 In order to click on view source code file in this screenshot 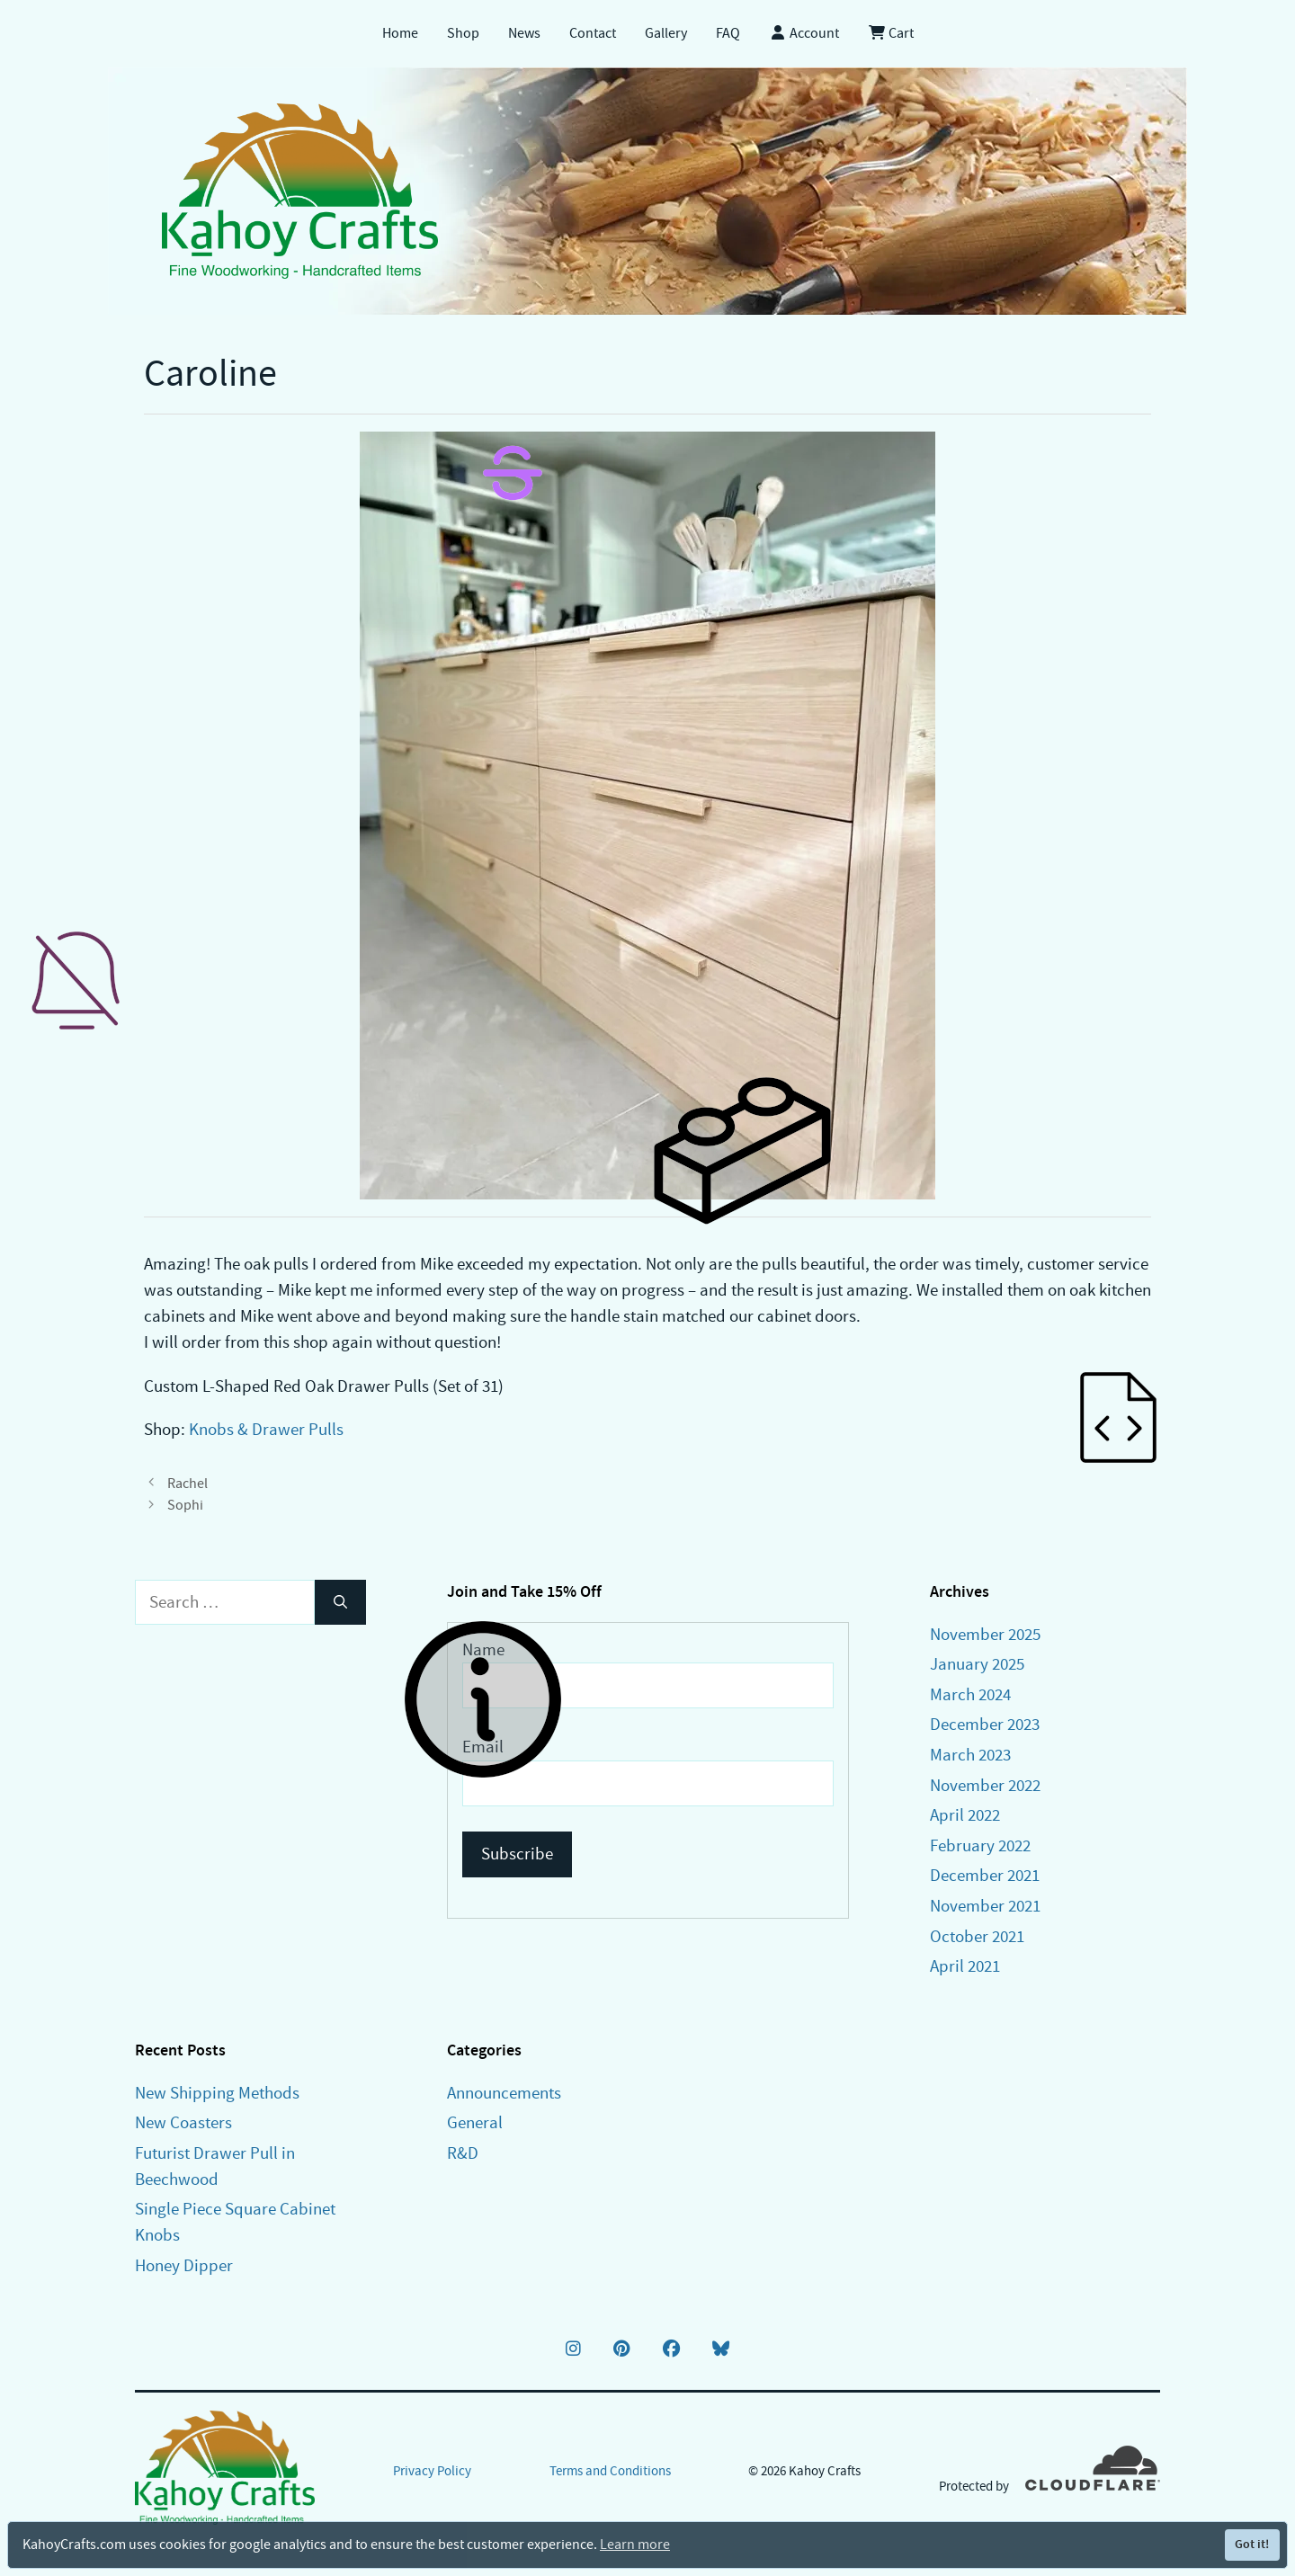, I will do `click(1118, 1417)`.